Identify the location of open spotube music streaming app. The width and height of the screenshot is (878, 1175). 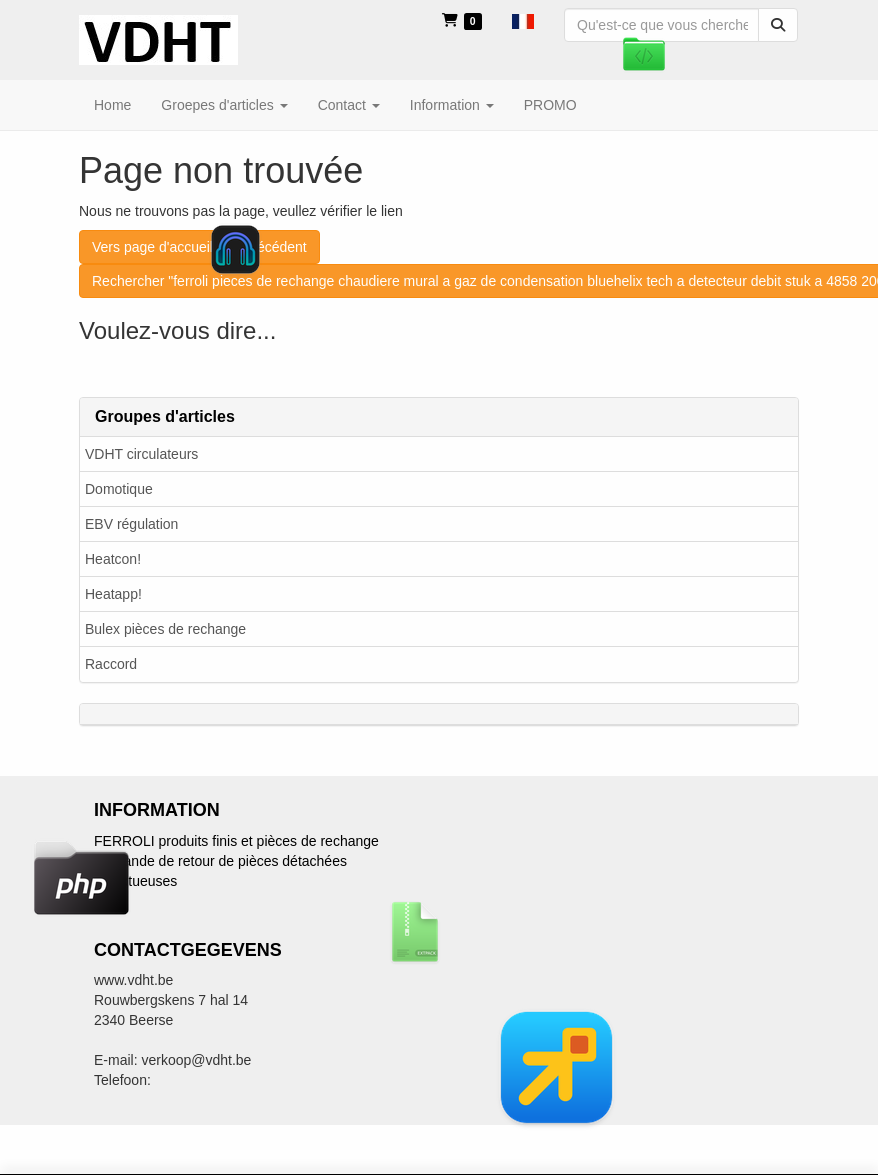
(235, 249).